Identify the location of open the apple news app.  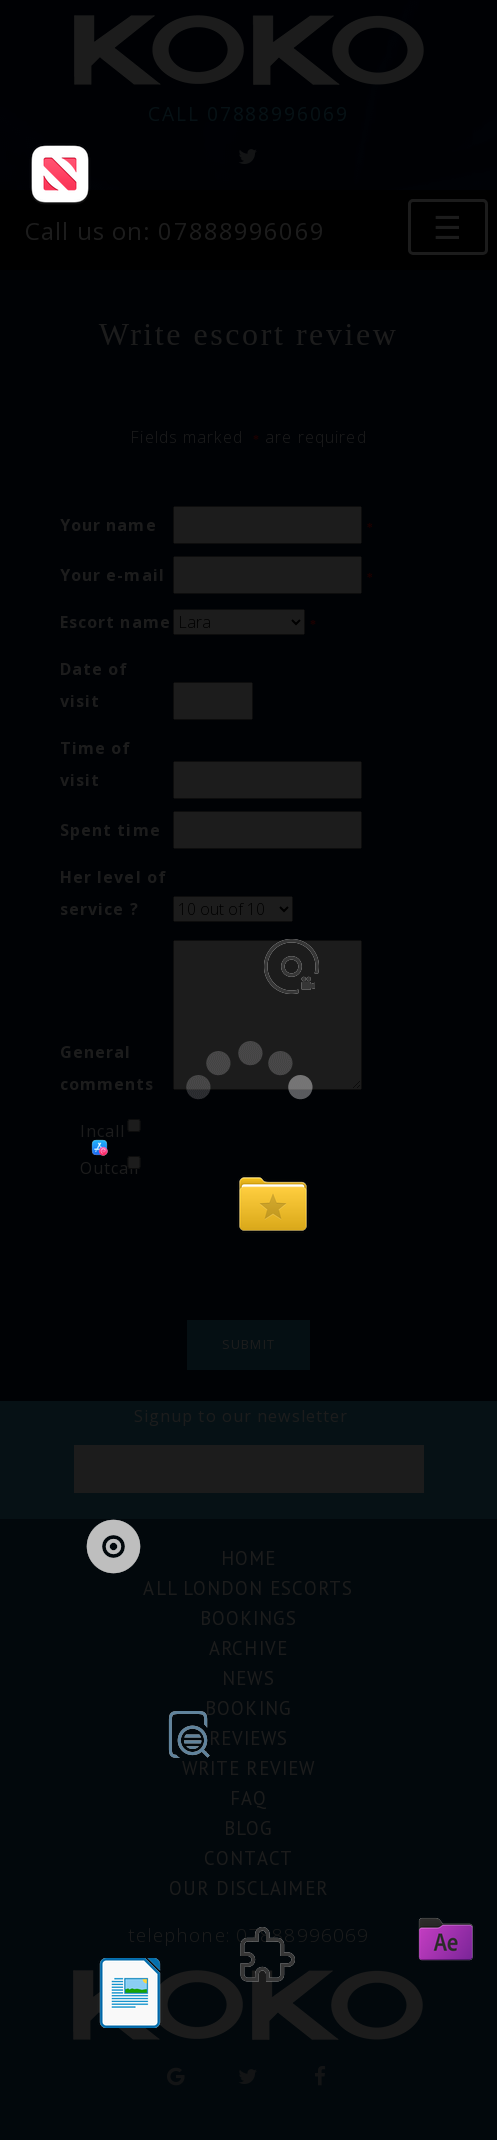
(60, 174).